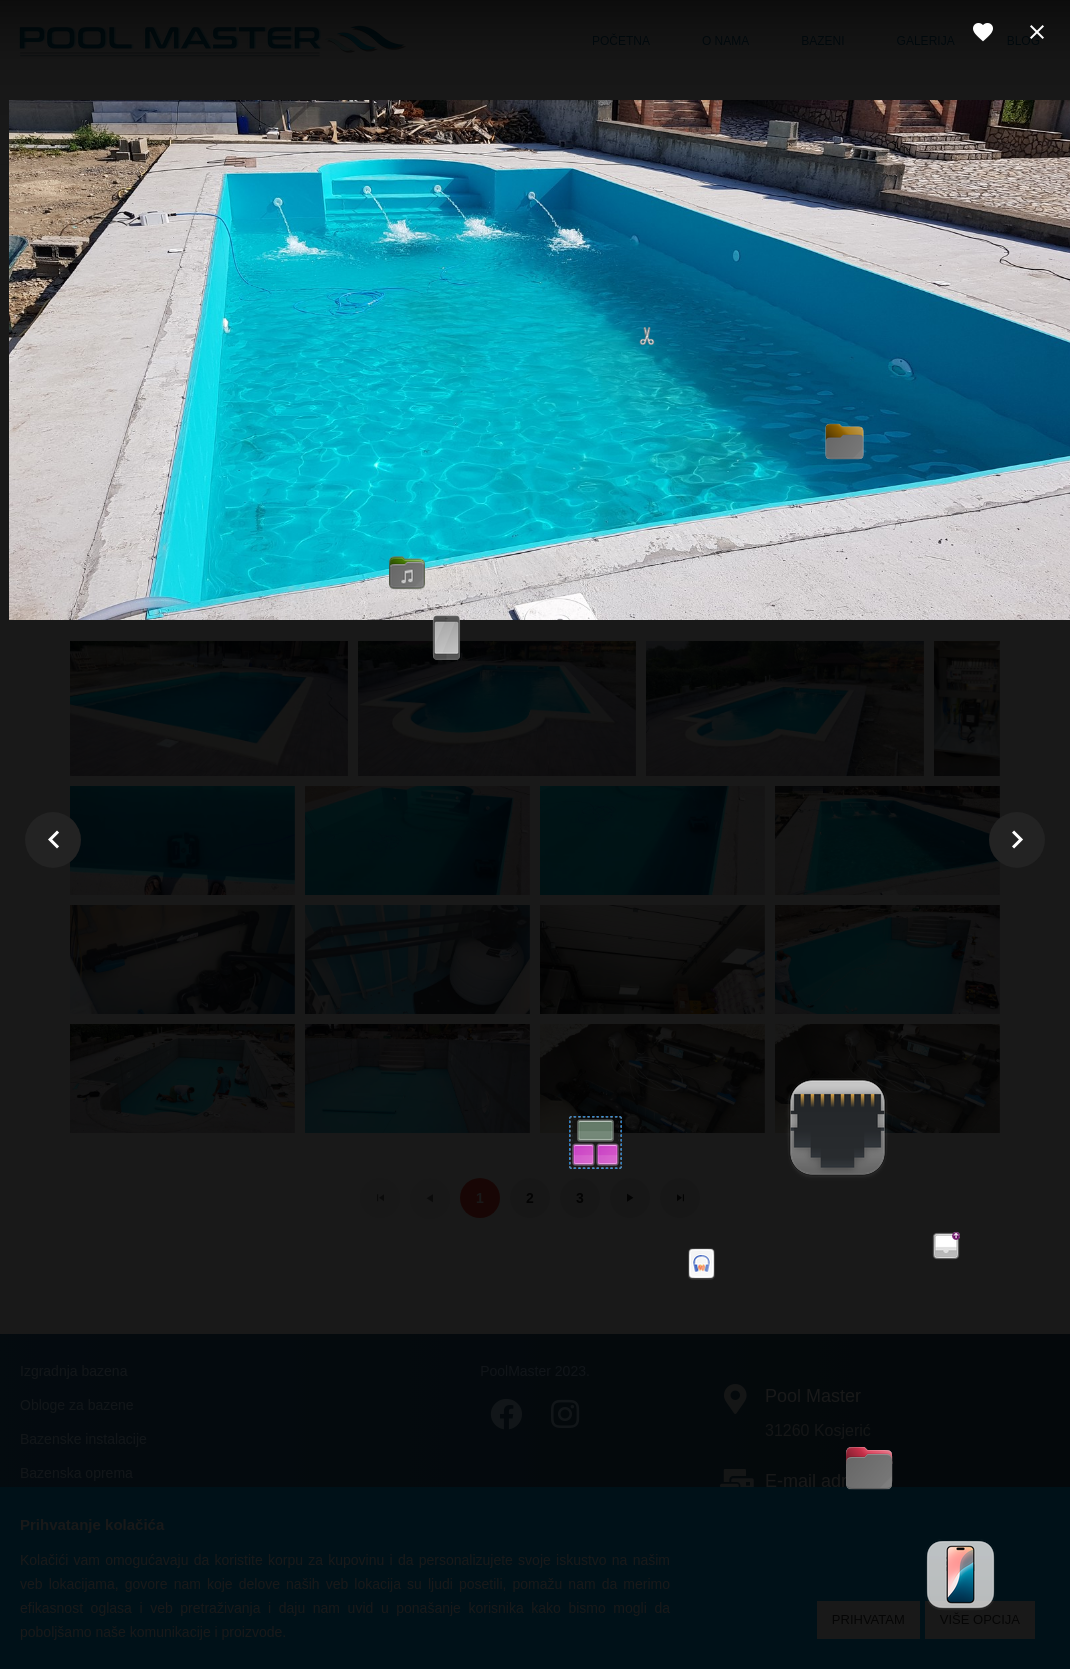  What do you see at coordinates (960, 1574) in the screenshot?
I see `mirror your iPhone screen to your Mac` at bounding box center [960, 1574].